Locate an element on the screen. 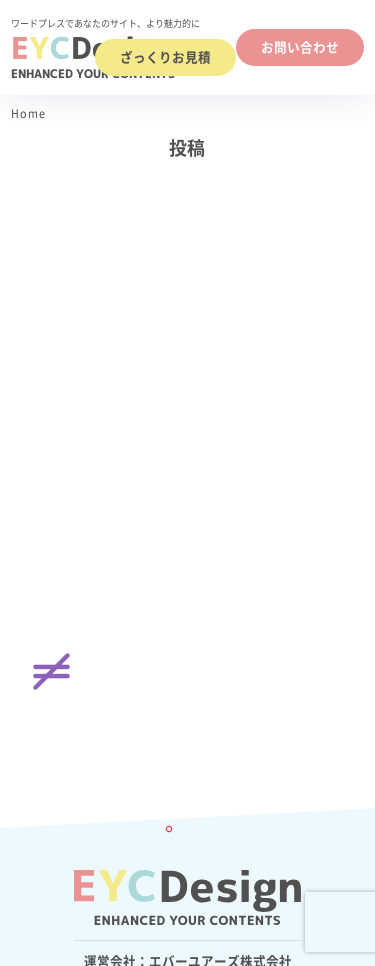  indicates values are not equal is located at coordinates (51, 671).